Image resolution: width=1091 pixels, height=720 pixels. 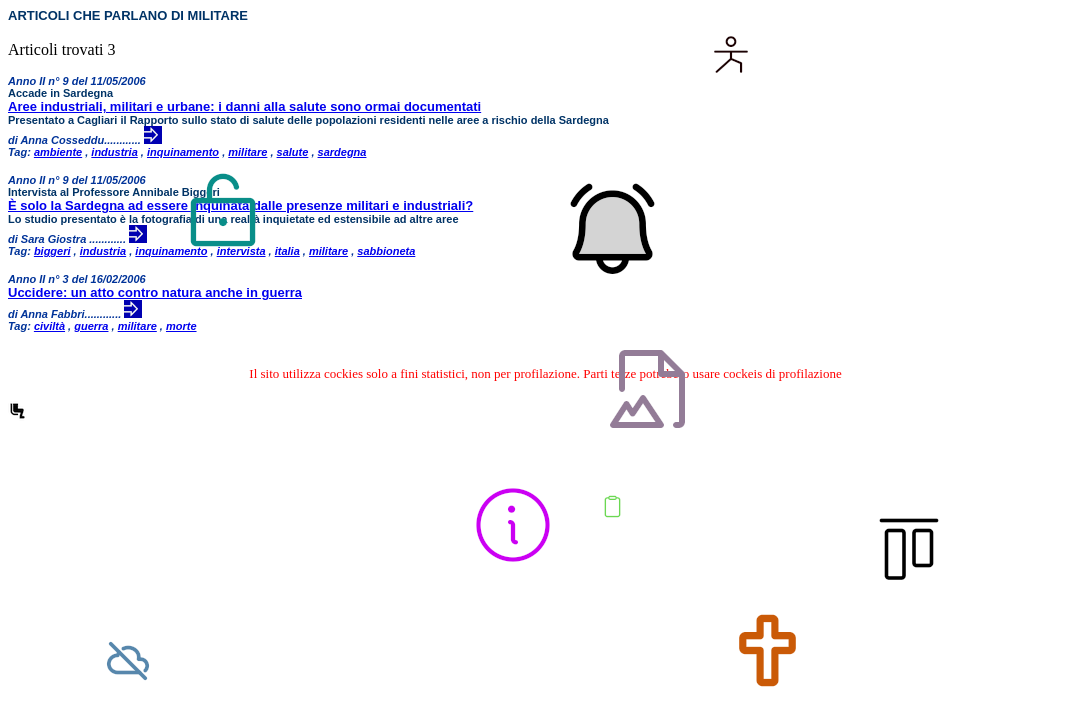 What do you see at coordinates (612, 506) in the screenshot?
I see `access clipboard contents` at bounding box center [612, 506].